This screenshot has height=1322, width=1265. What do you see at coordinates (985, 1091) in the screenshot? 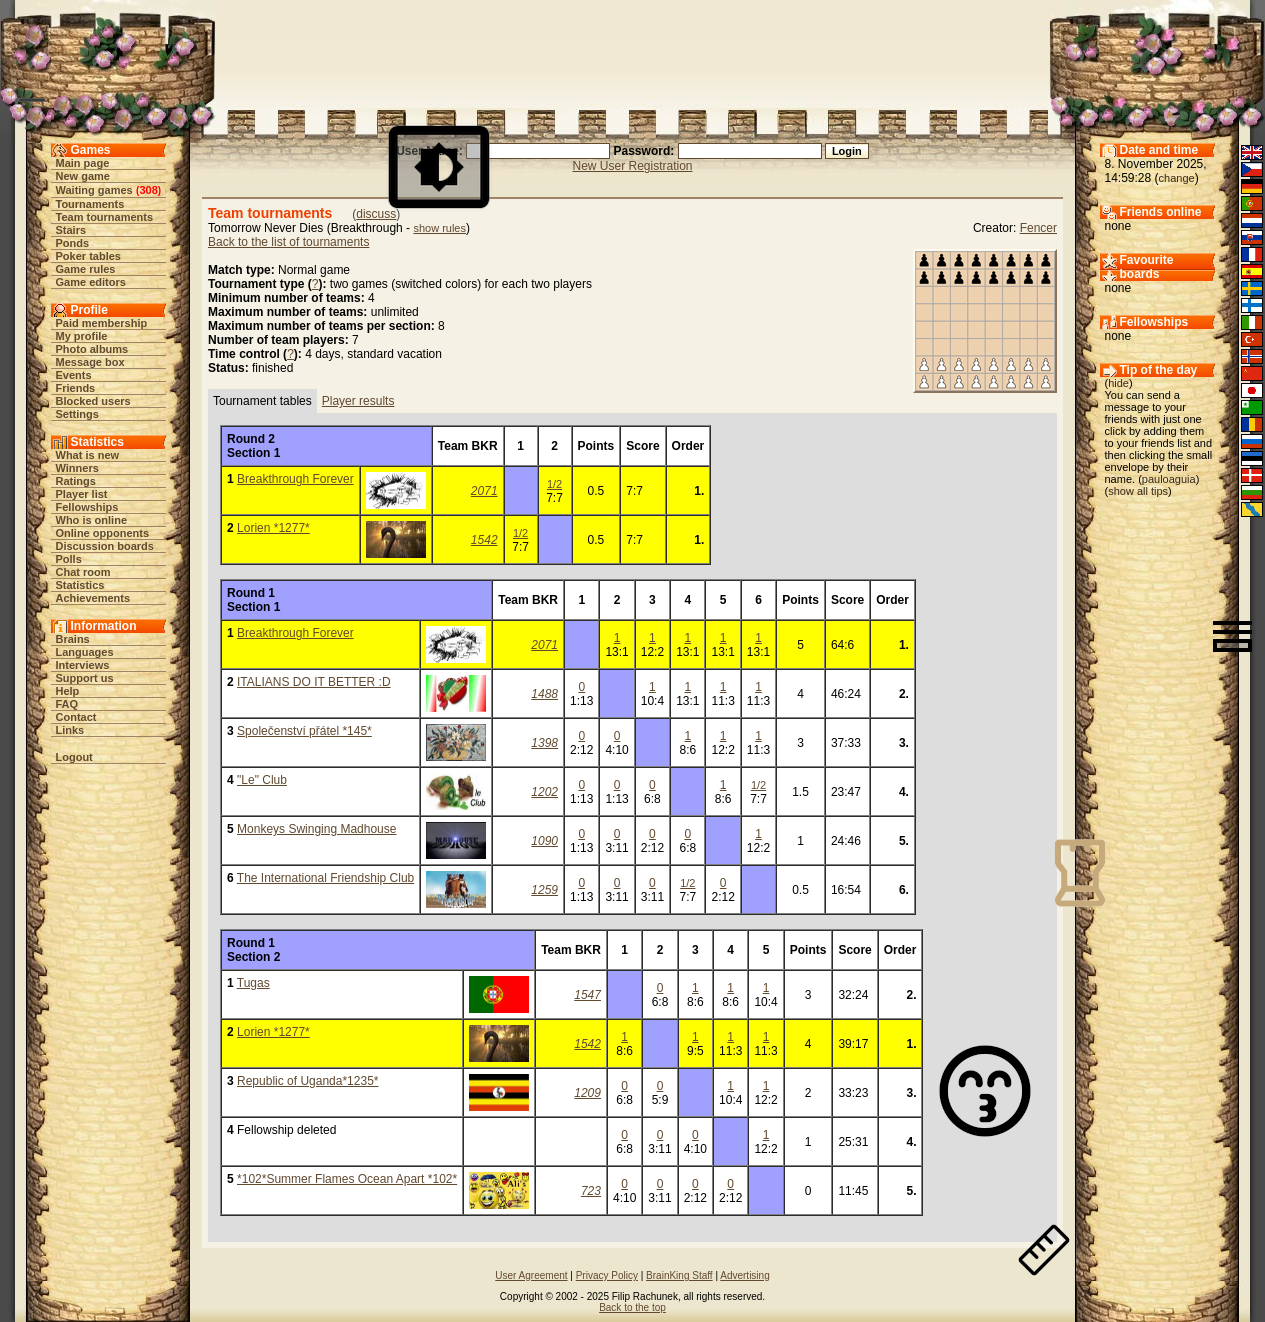
I see `react with a kiss or affection` at bounding box center [985, 1091].